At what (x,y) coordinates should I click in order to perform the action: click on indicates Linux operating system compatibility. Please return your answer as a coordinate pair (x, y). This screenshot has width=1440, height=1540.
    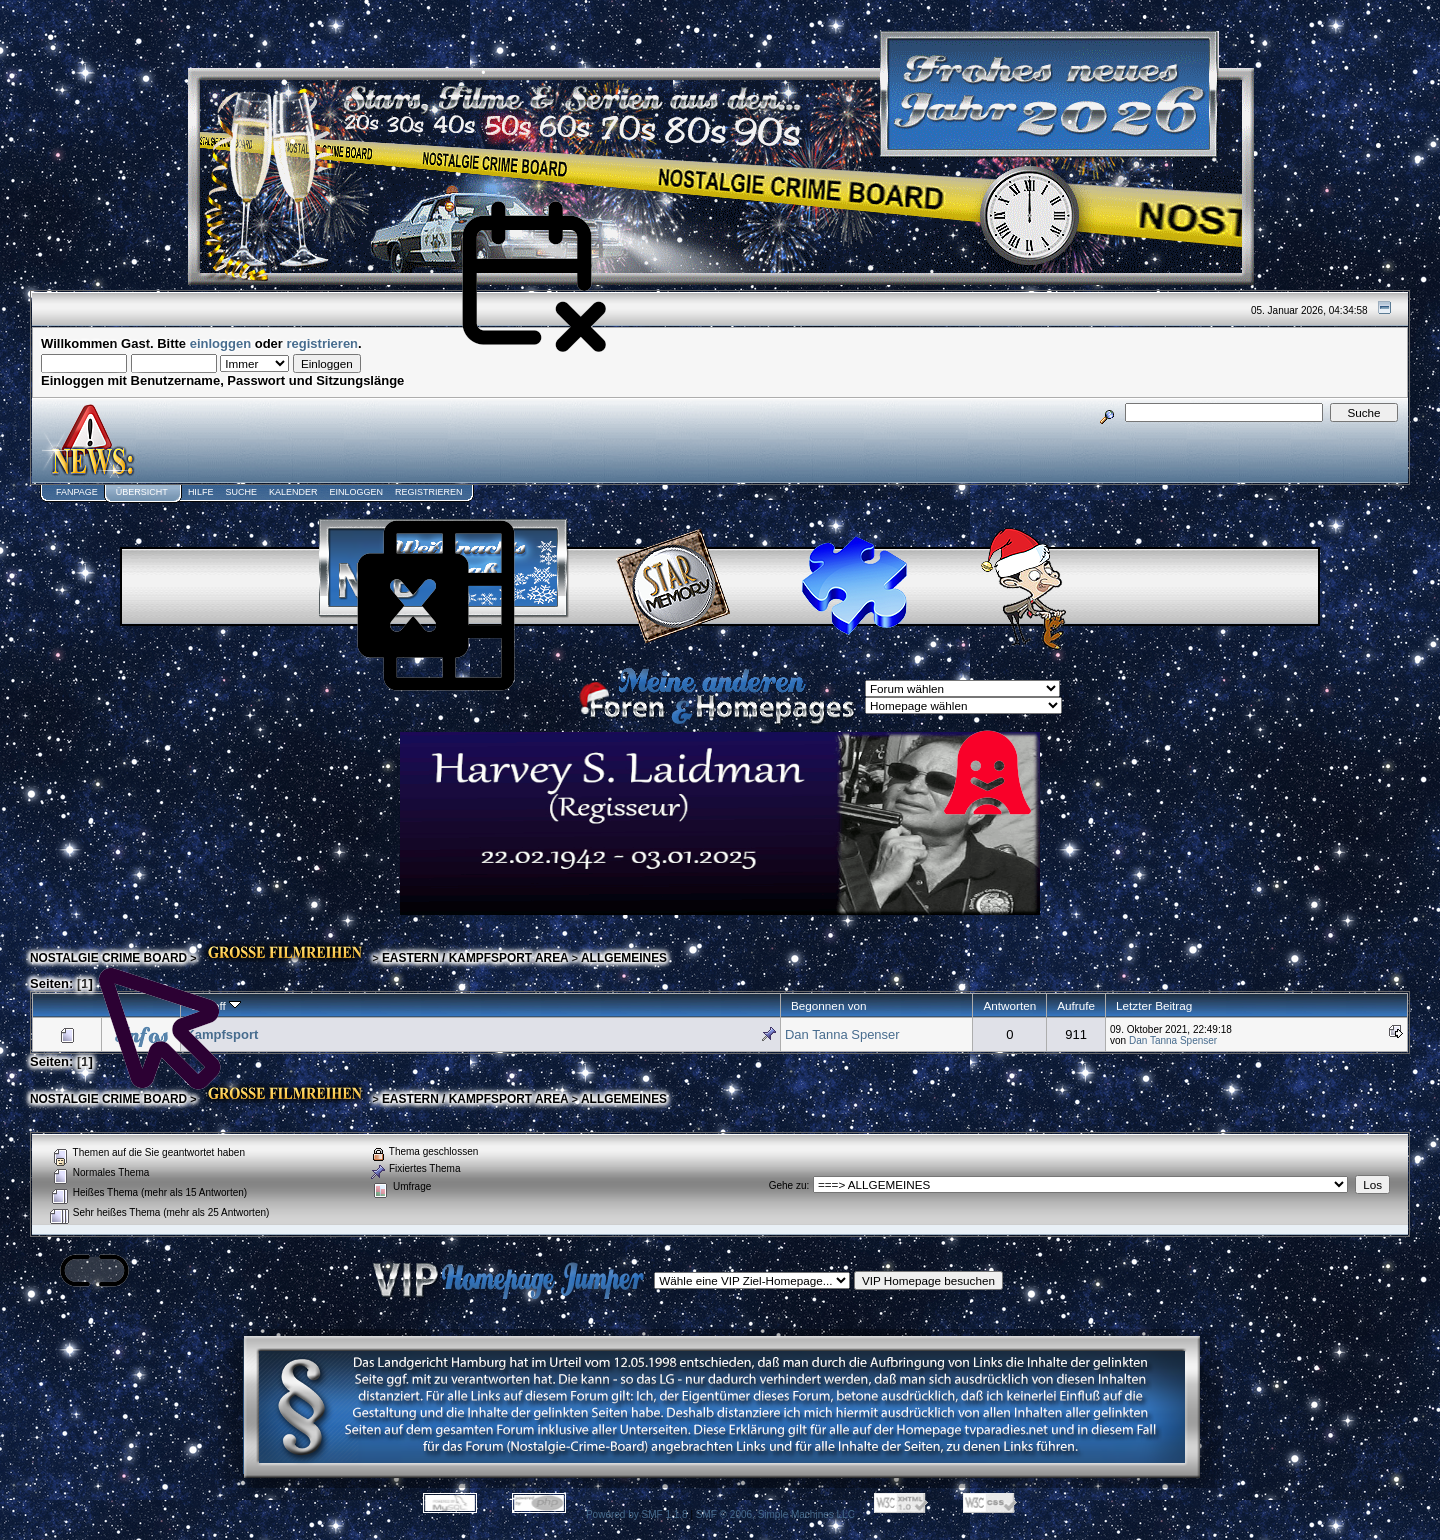
    Looking at the image, I should click on (987, 777).